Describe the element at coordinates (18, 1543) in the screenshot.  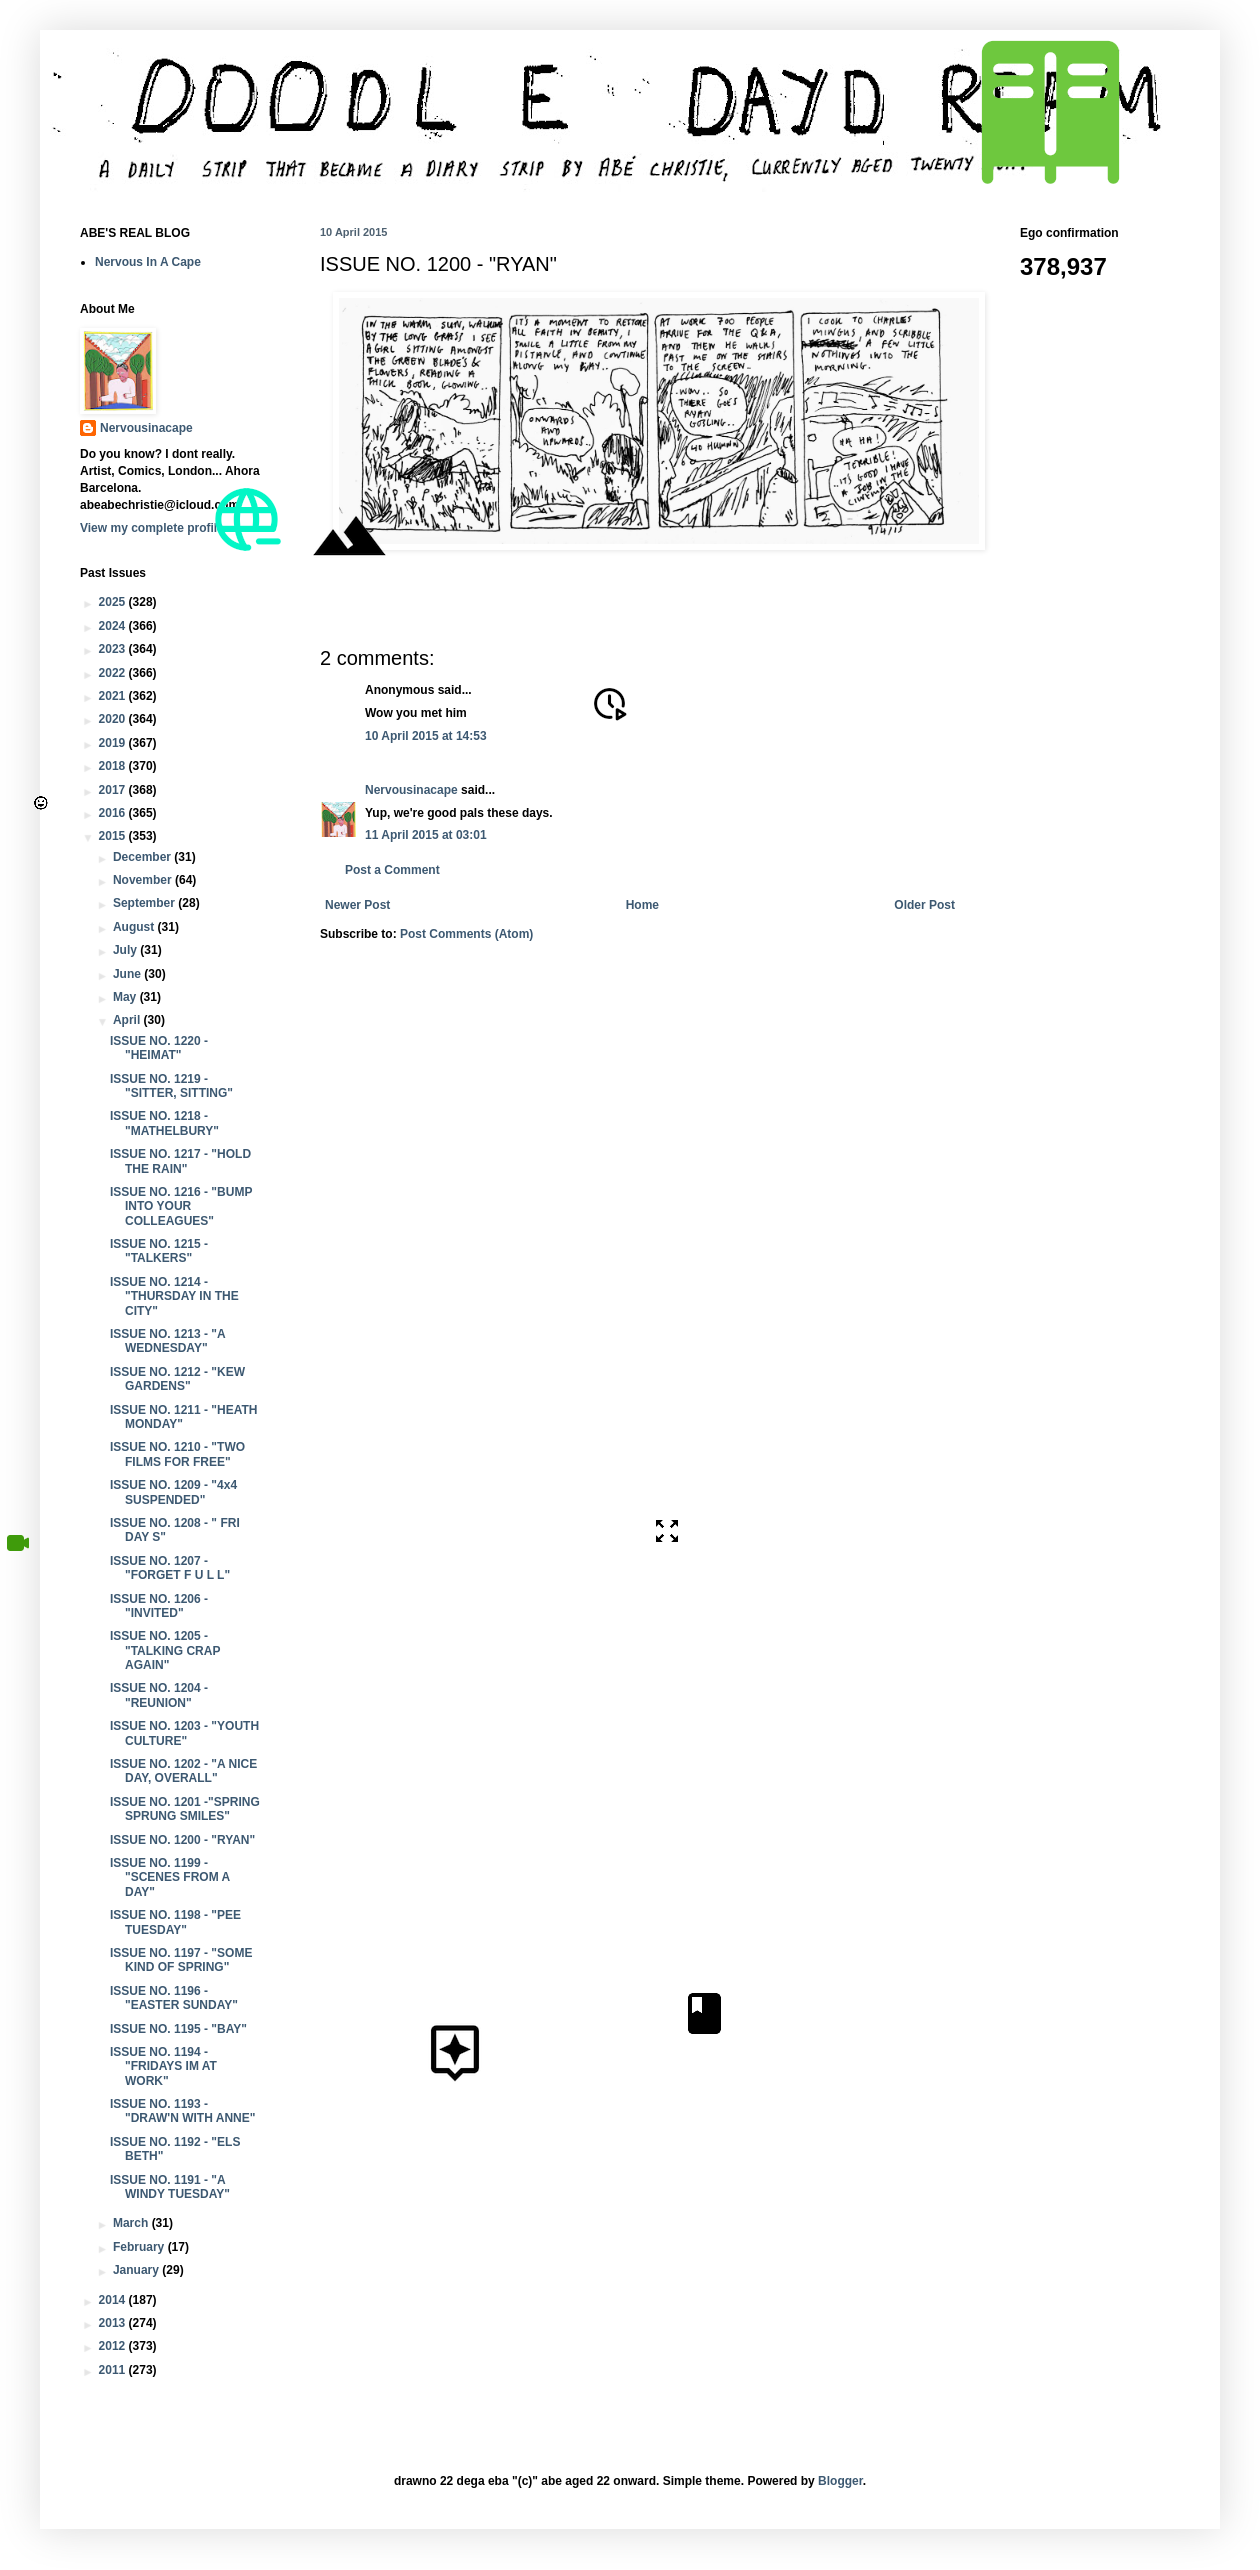
I see `start a video call` at that location.